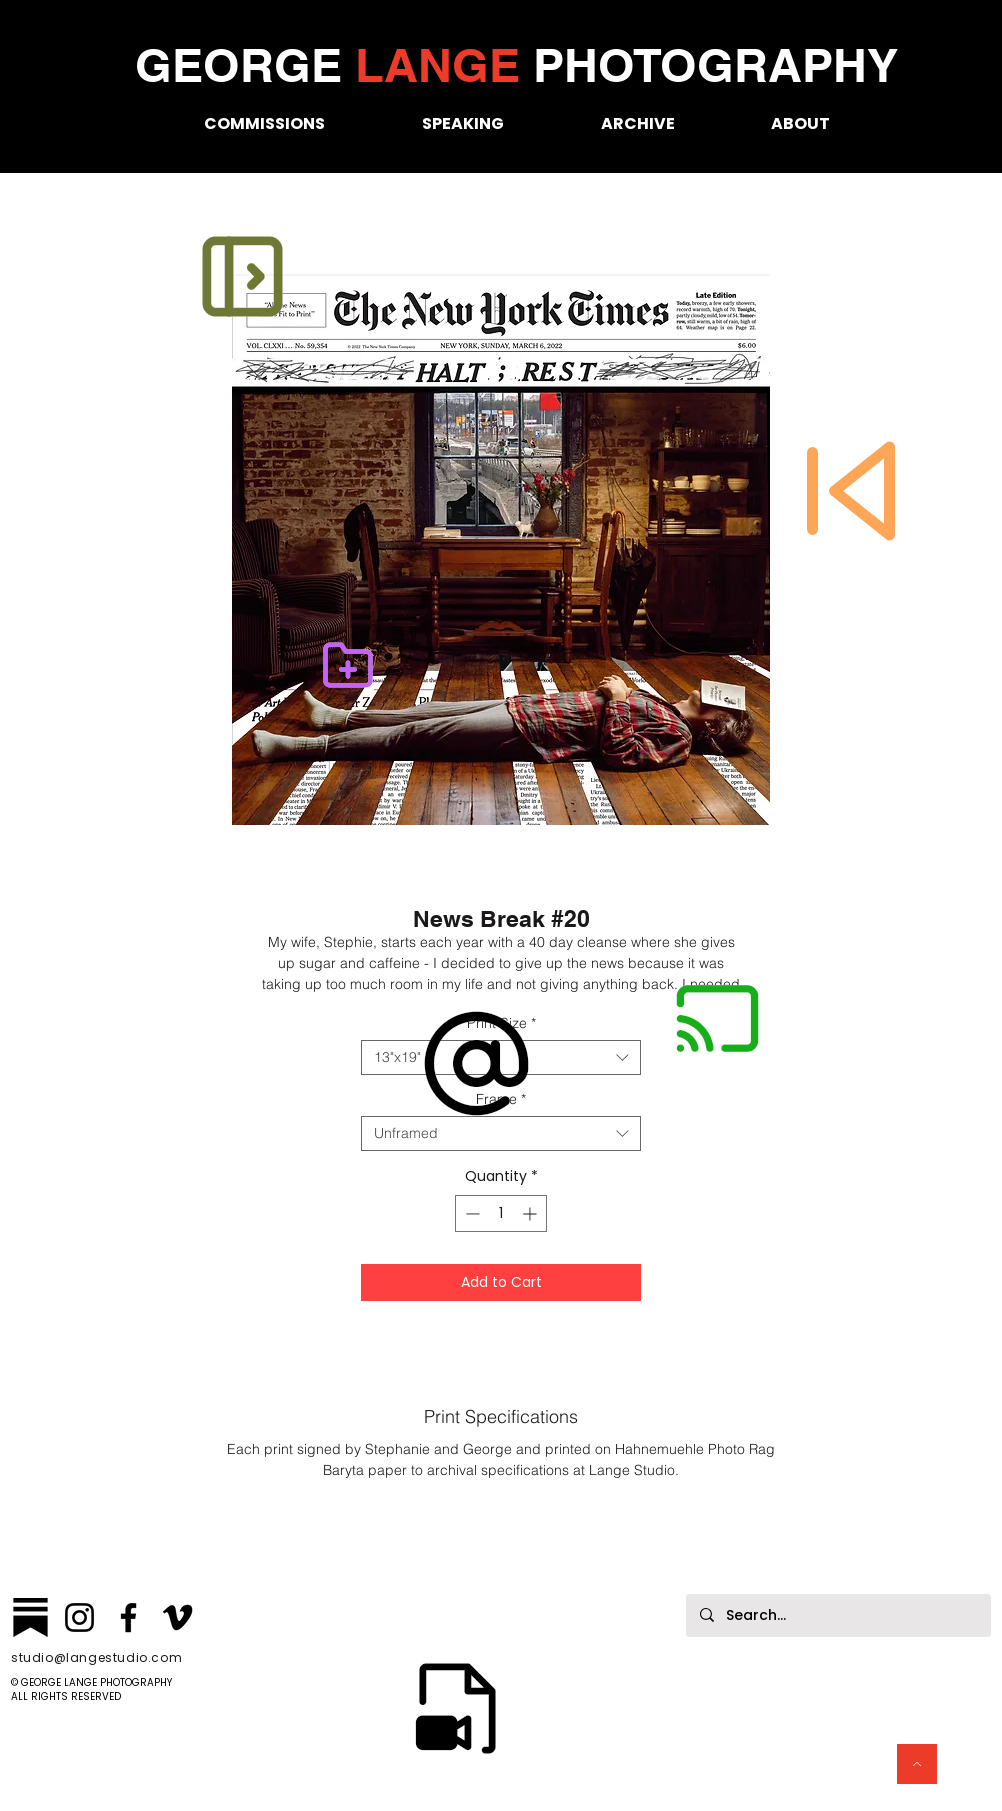 This screenshot has width=1002, height=1811. What do you see at coordinates (457, 1708) in the screenshot?
I see `open a video file` at bounding box center [457, 1708].